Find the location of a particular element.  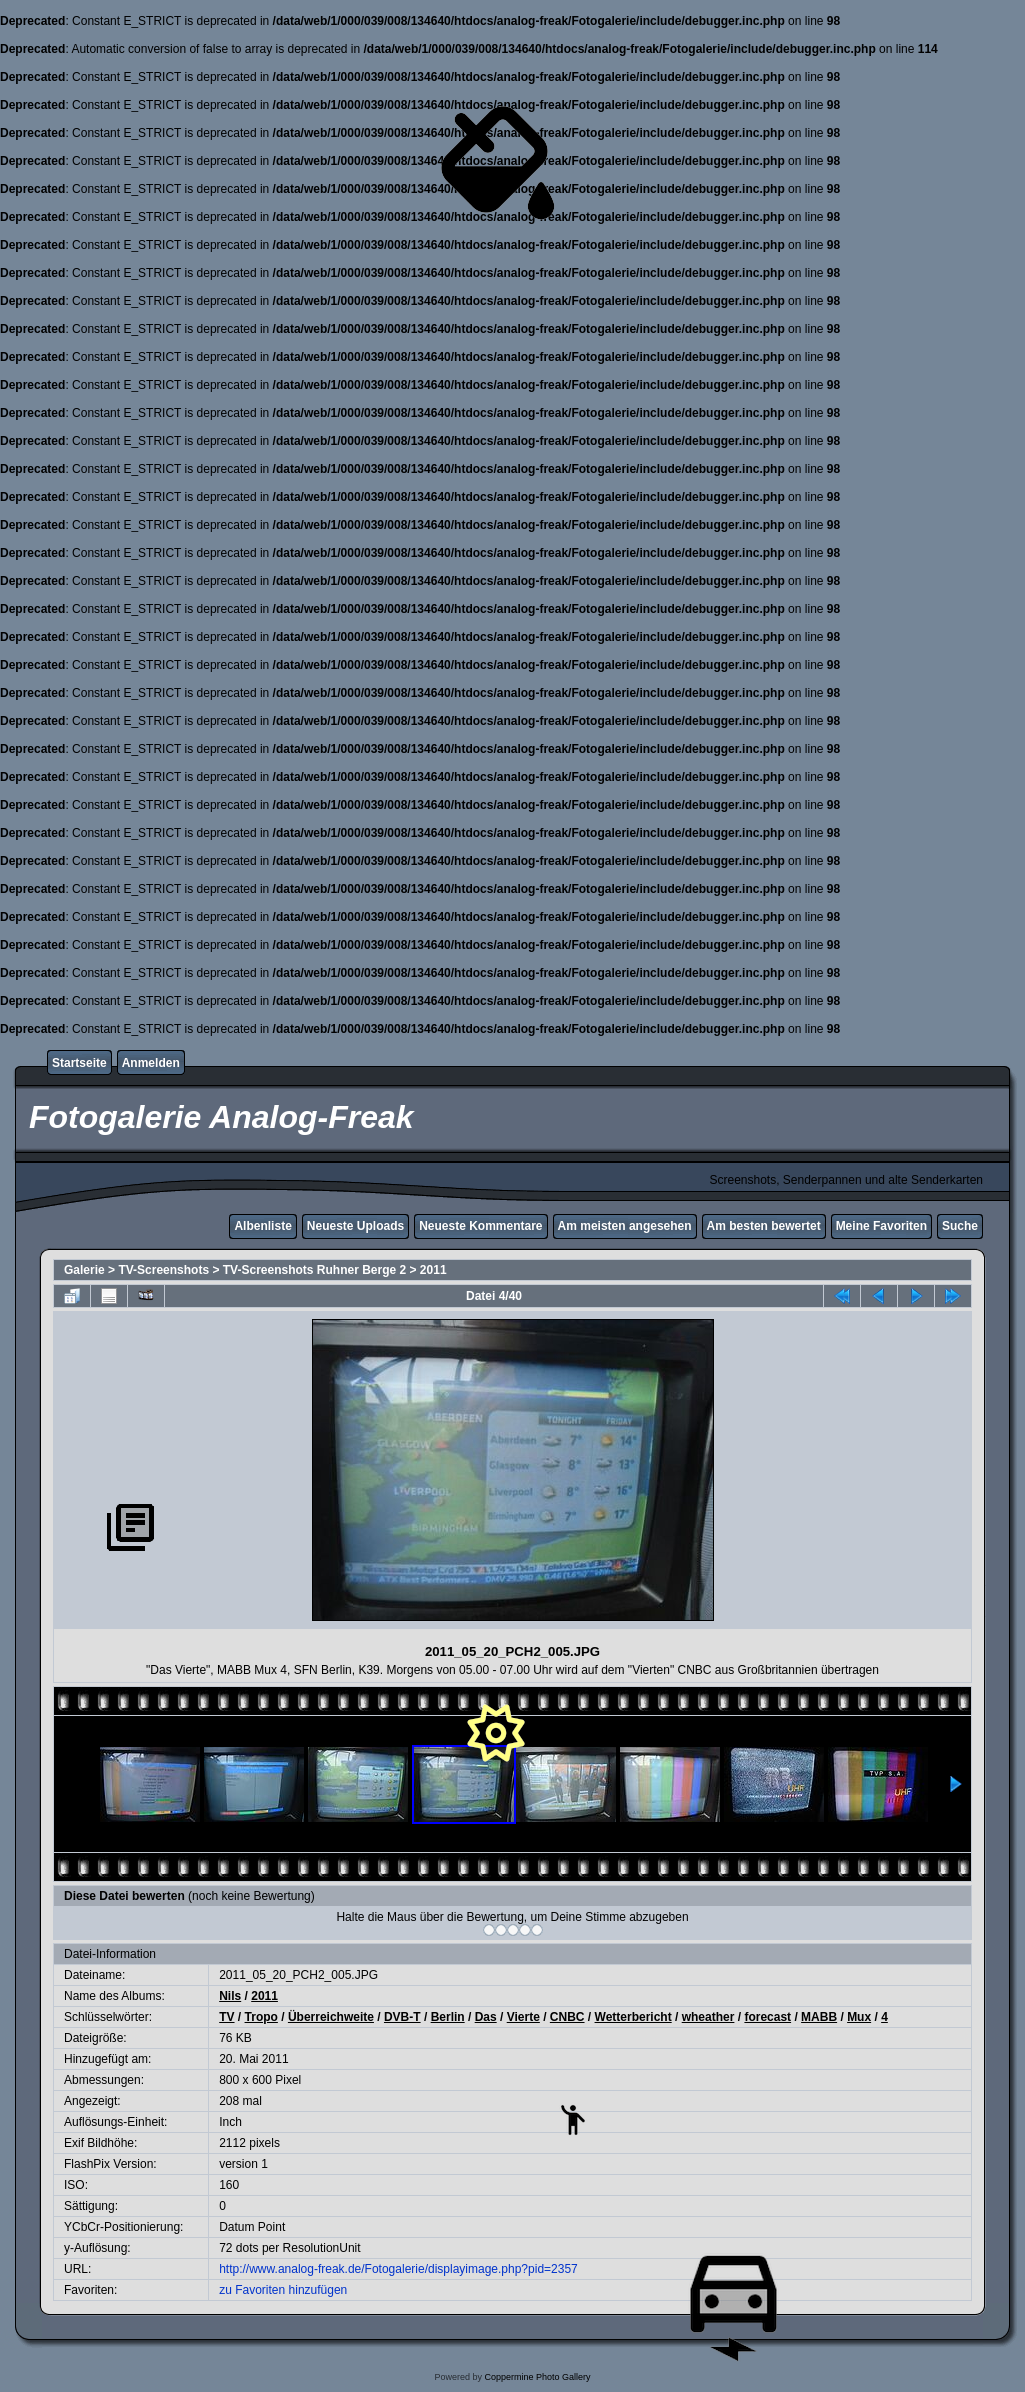

toggle light mode or bright theme is located at coordinates (496, 1733).